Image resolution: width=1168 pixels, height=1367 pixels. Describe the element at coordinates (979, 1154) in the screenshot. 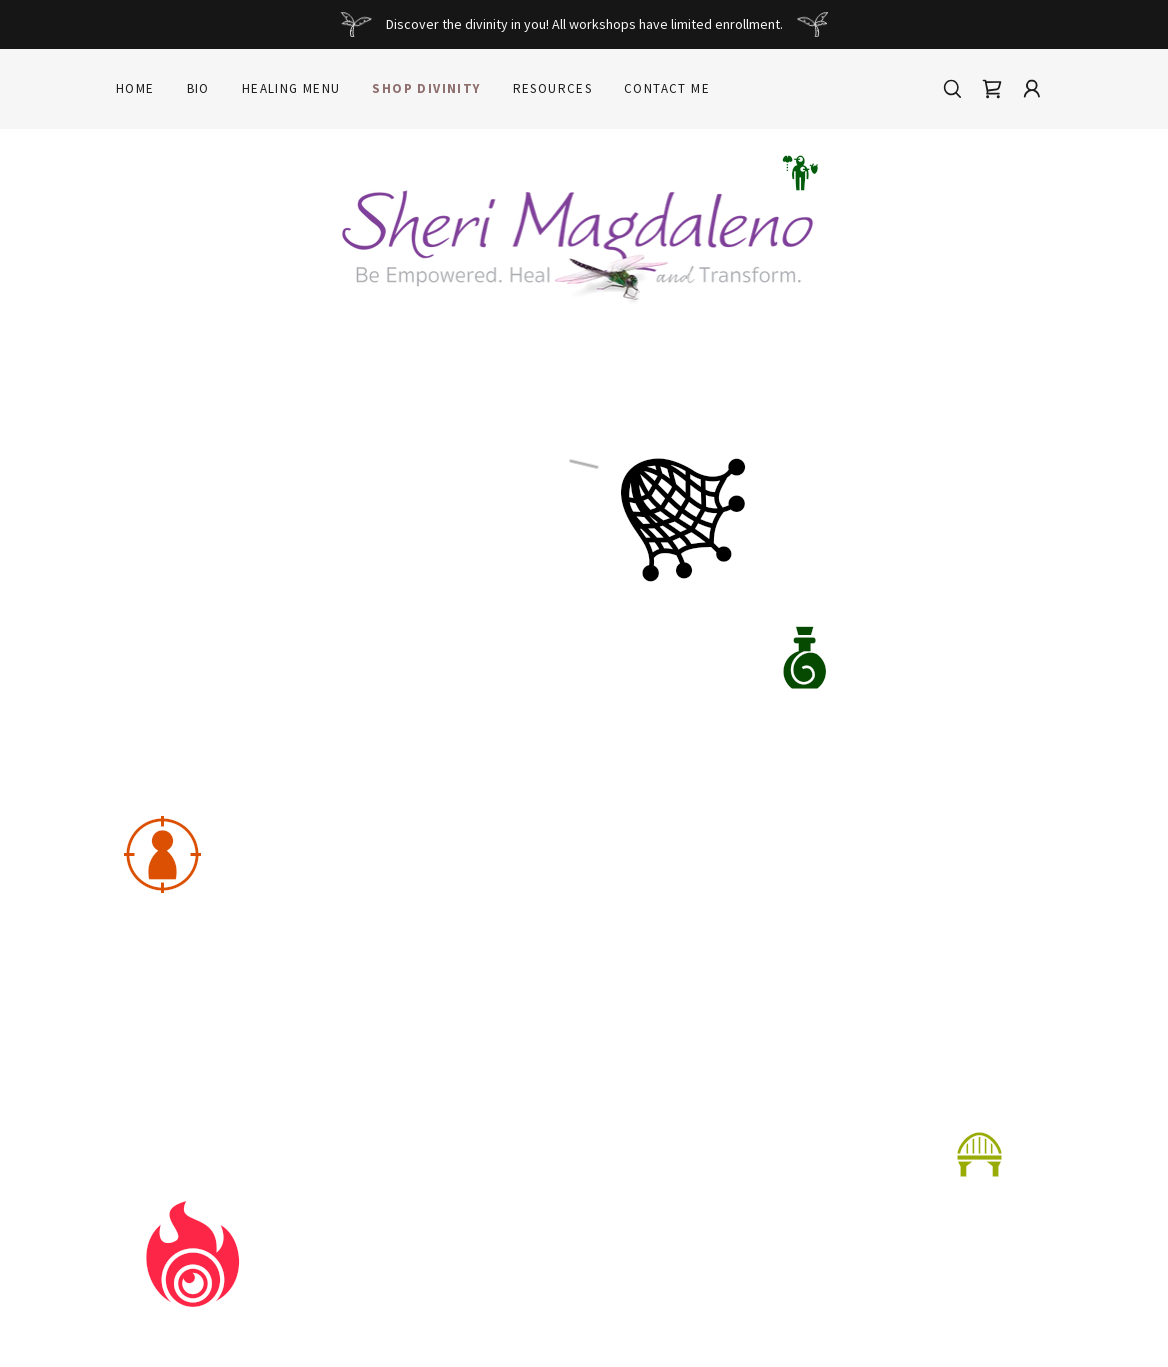

I see `navigate to bridges or infrastructure on a map` at that location.